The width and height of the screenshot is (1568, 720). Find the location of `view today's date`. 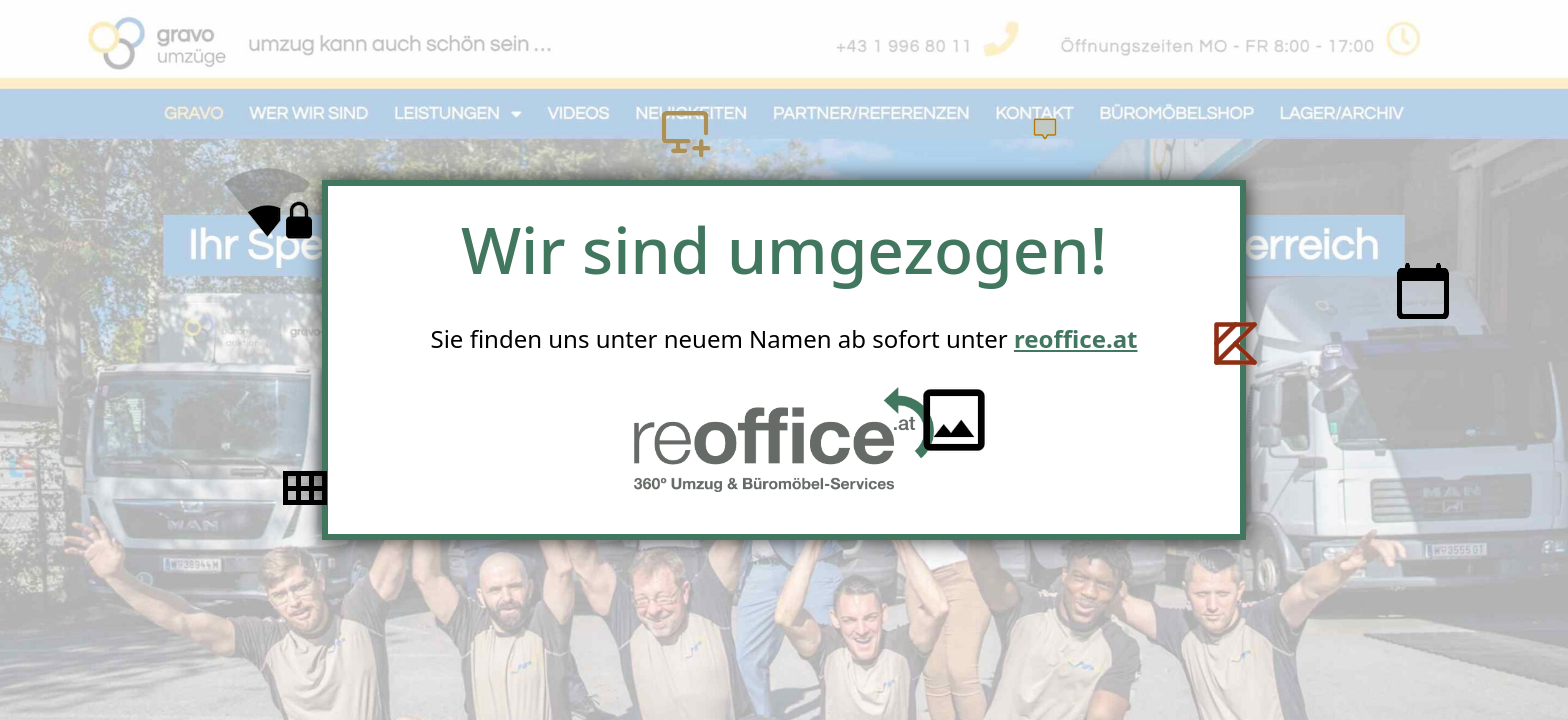

view today's date is located at coordinates (1423, 291).